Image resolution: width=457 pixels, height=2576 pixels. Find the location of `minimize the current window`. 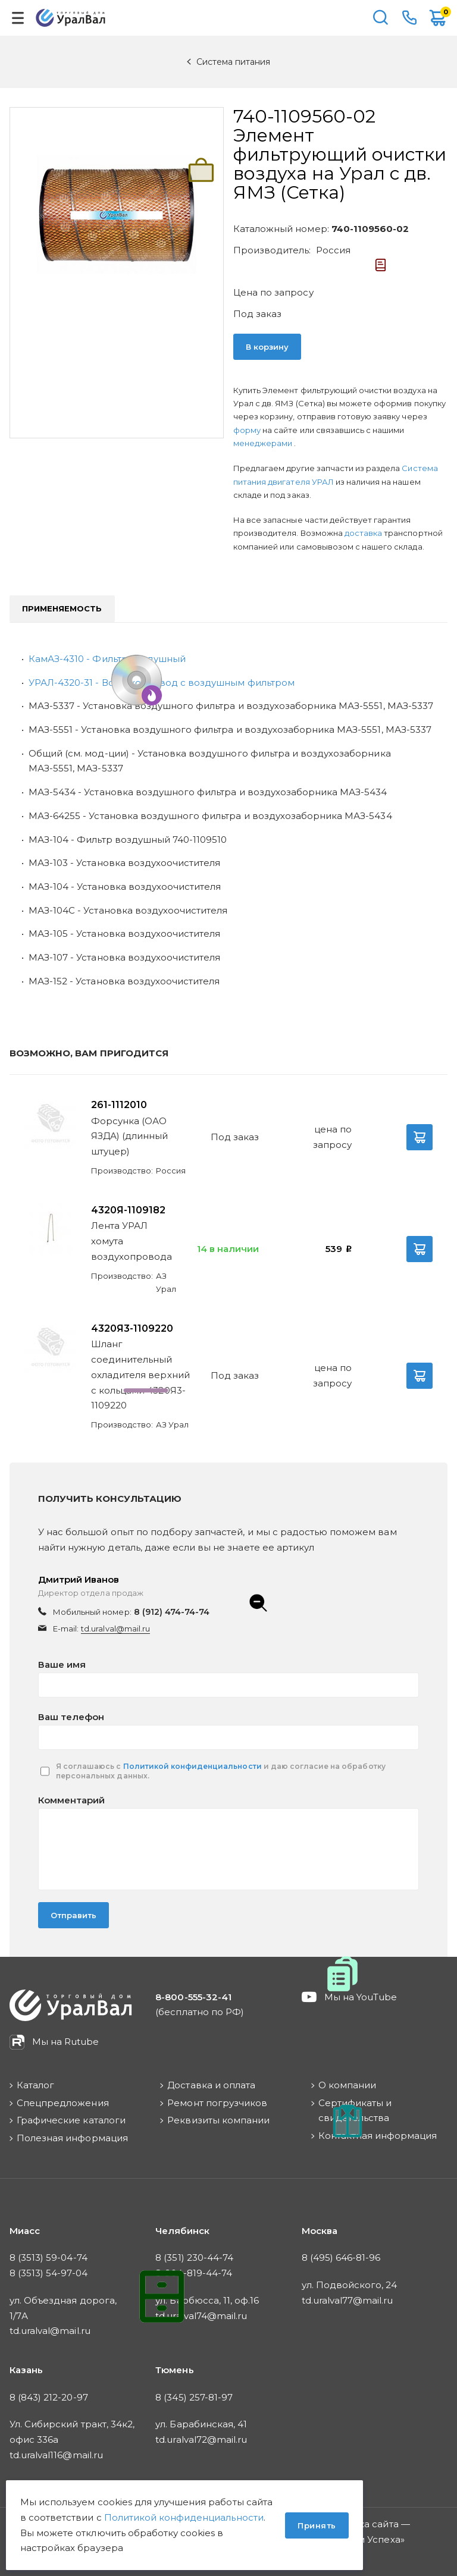

minimize the current window is located at coordinates (146, 1376).